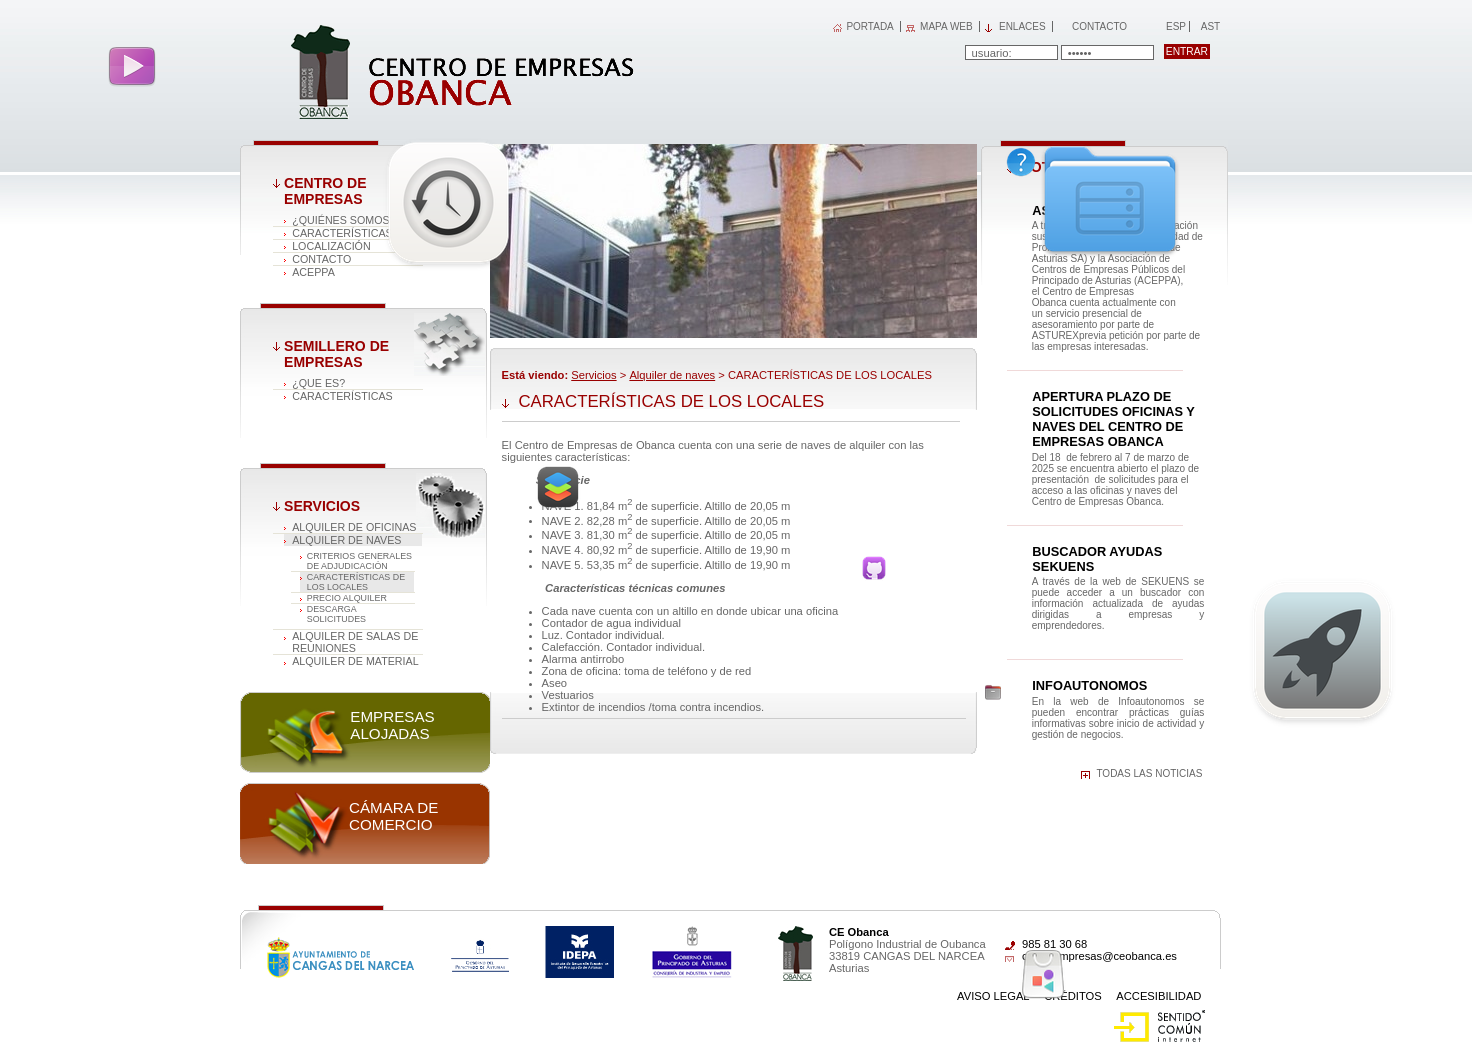 The width and height of the screenshot is (1472, 1049). I want to click on open the app launcher, so click(1322, 650).